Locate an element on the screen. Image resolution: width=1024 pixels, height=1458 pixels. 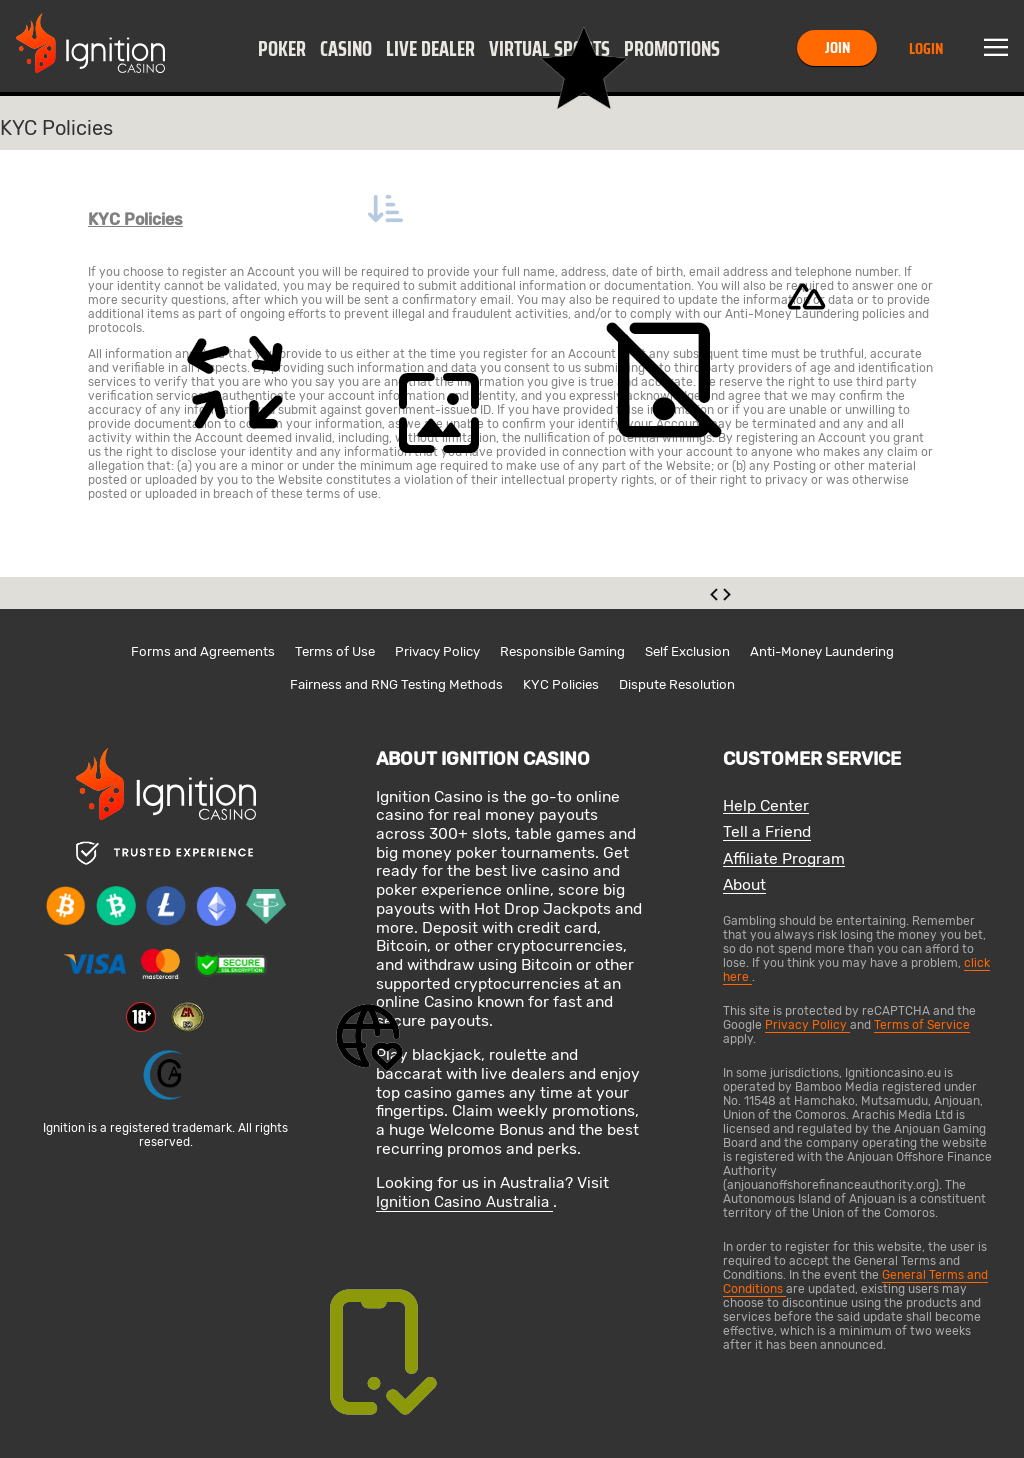
change wallpaper or background image is located at coordinates (439, 413).